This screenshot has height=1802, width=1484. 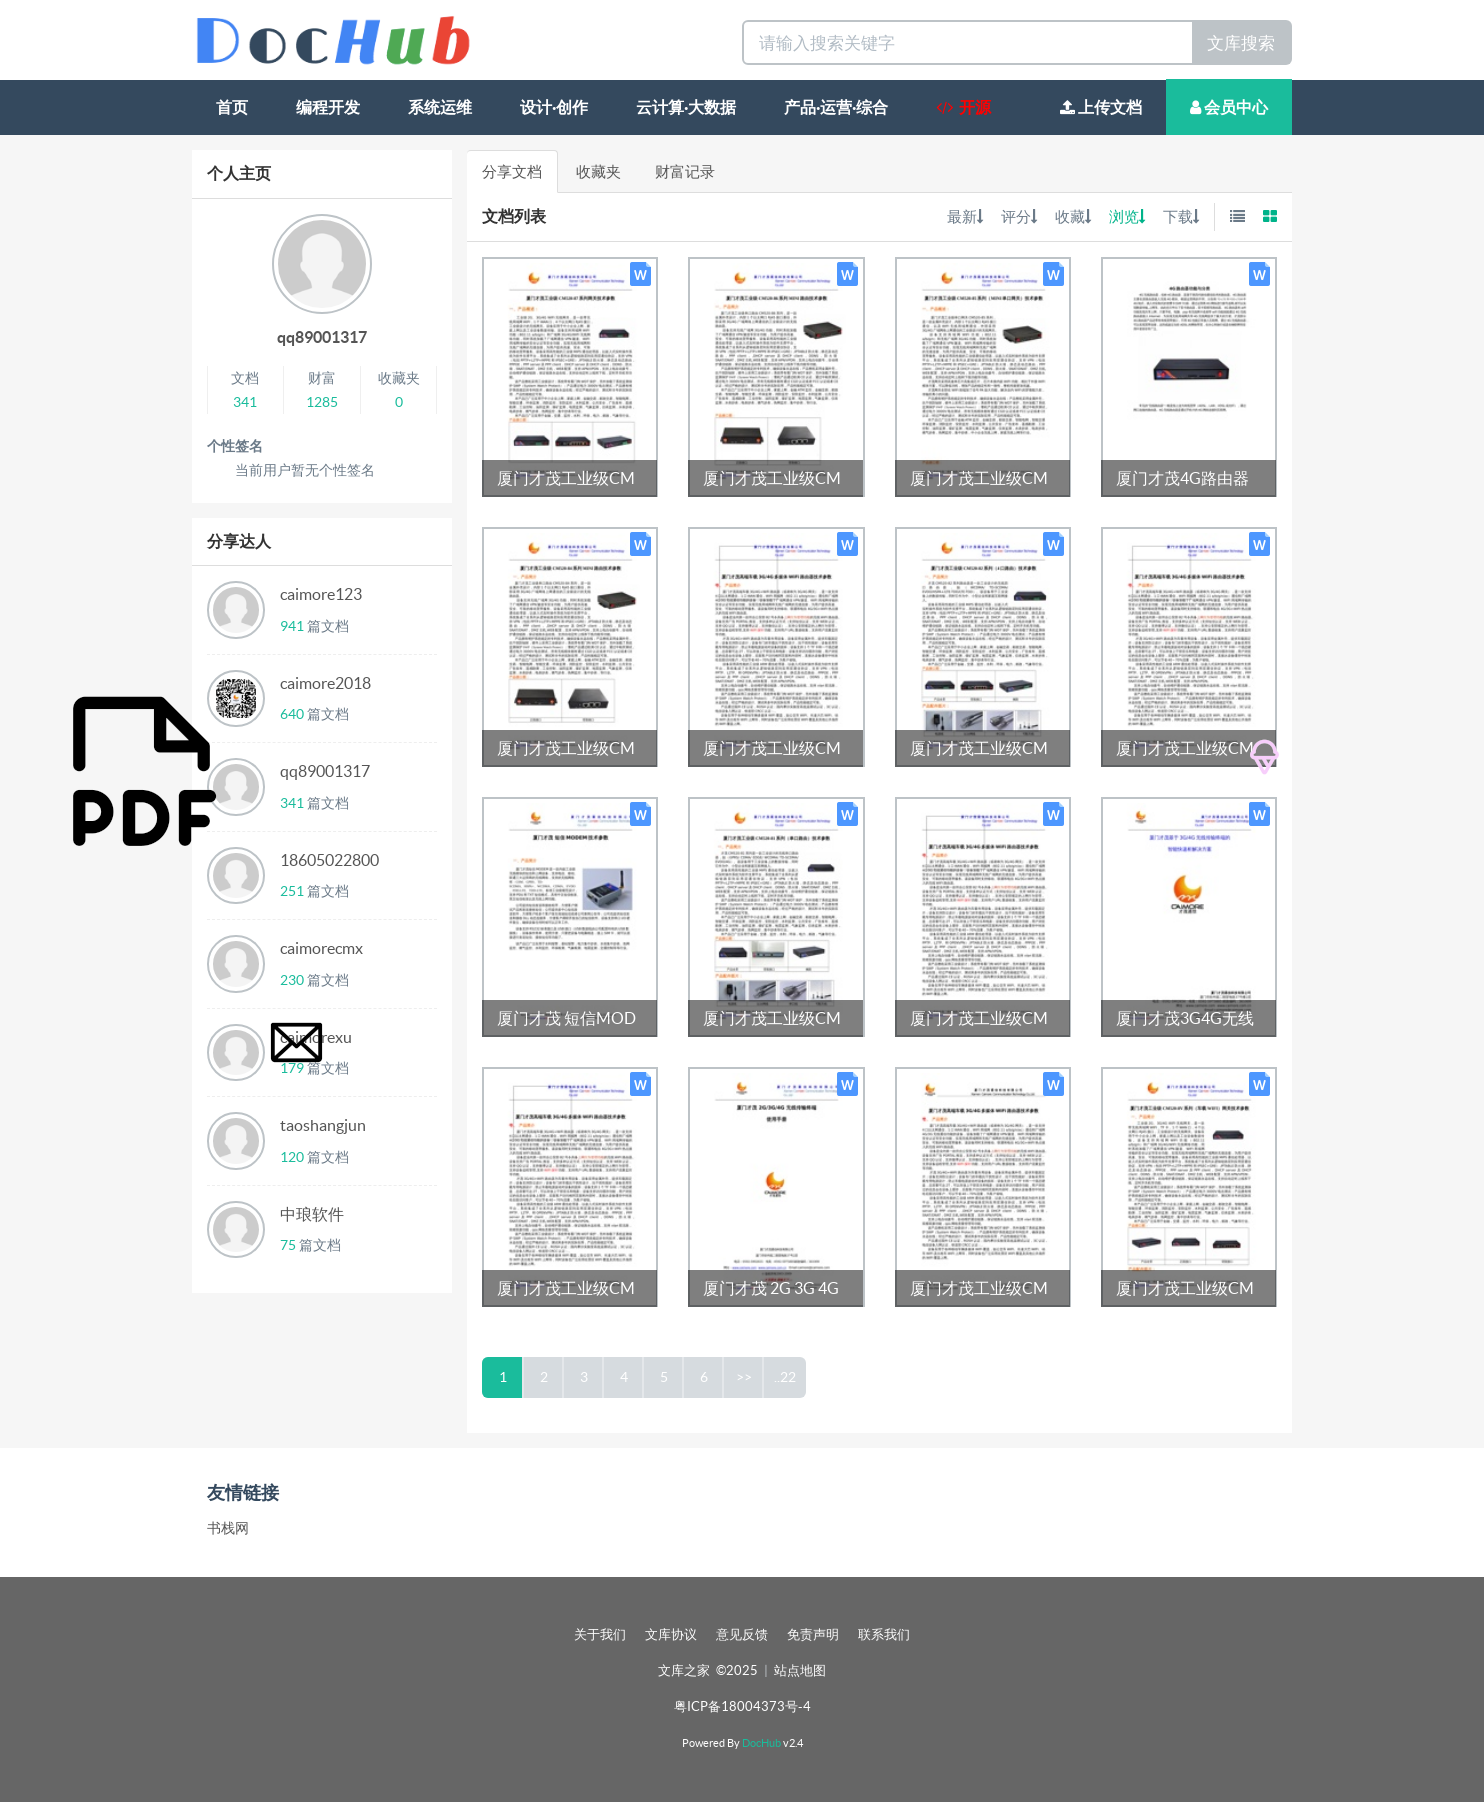 What do you see at coordinates (141, 777) in the screenshot?
I see `view or open a PDF document` at bounding box center [141, 777].